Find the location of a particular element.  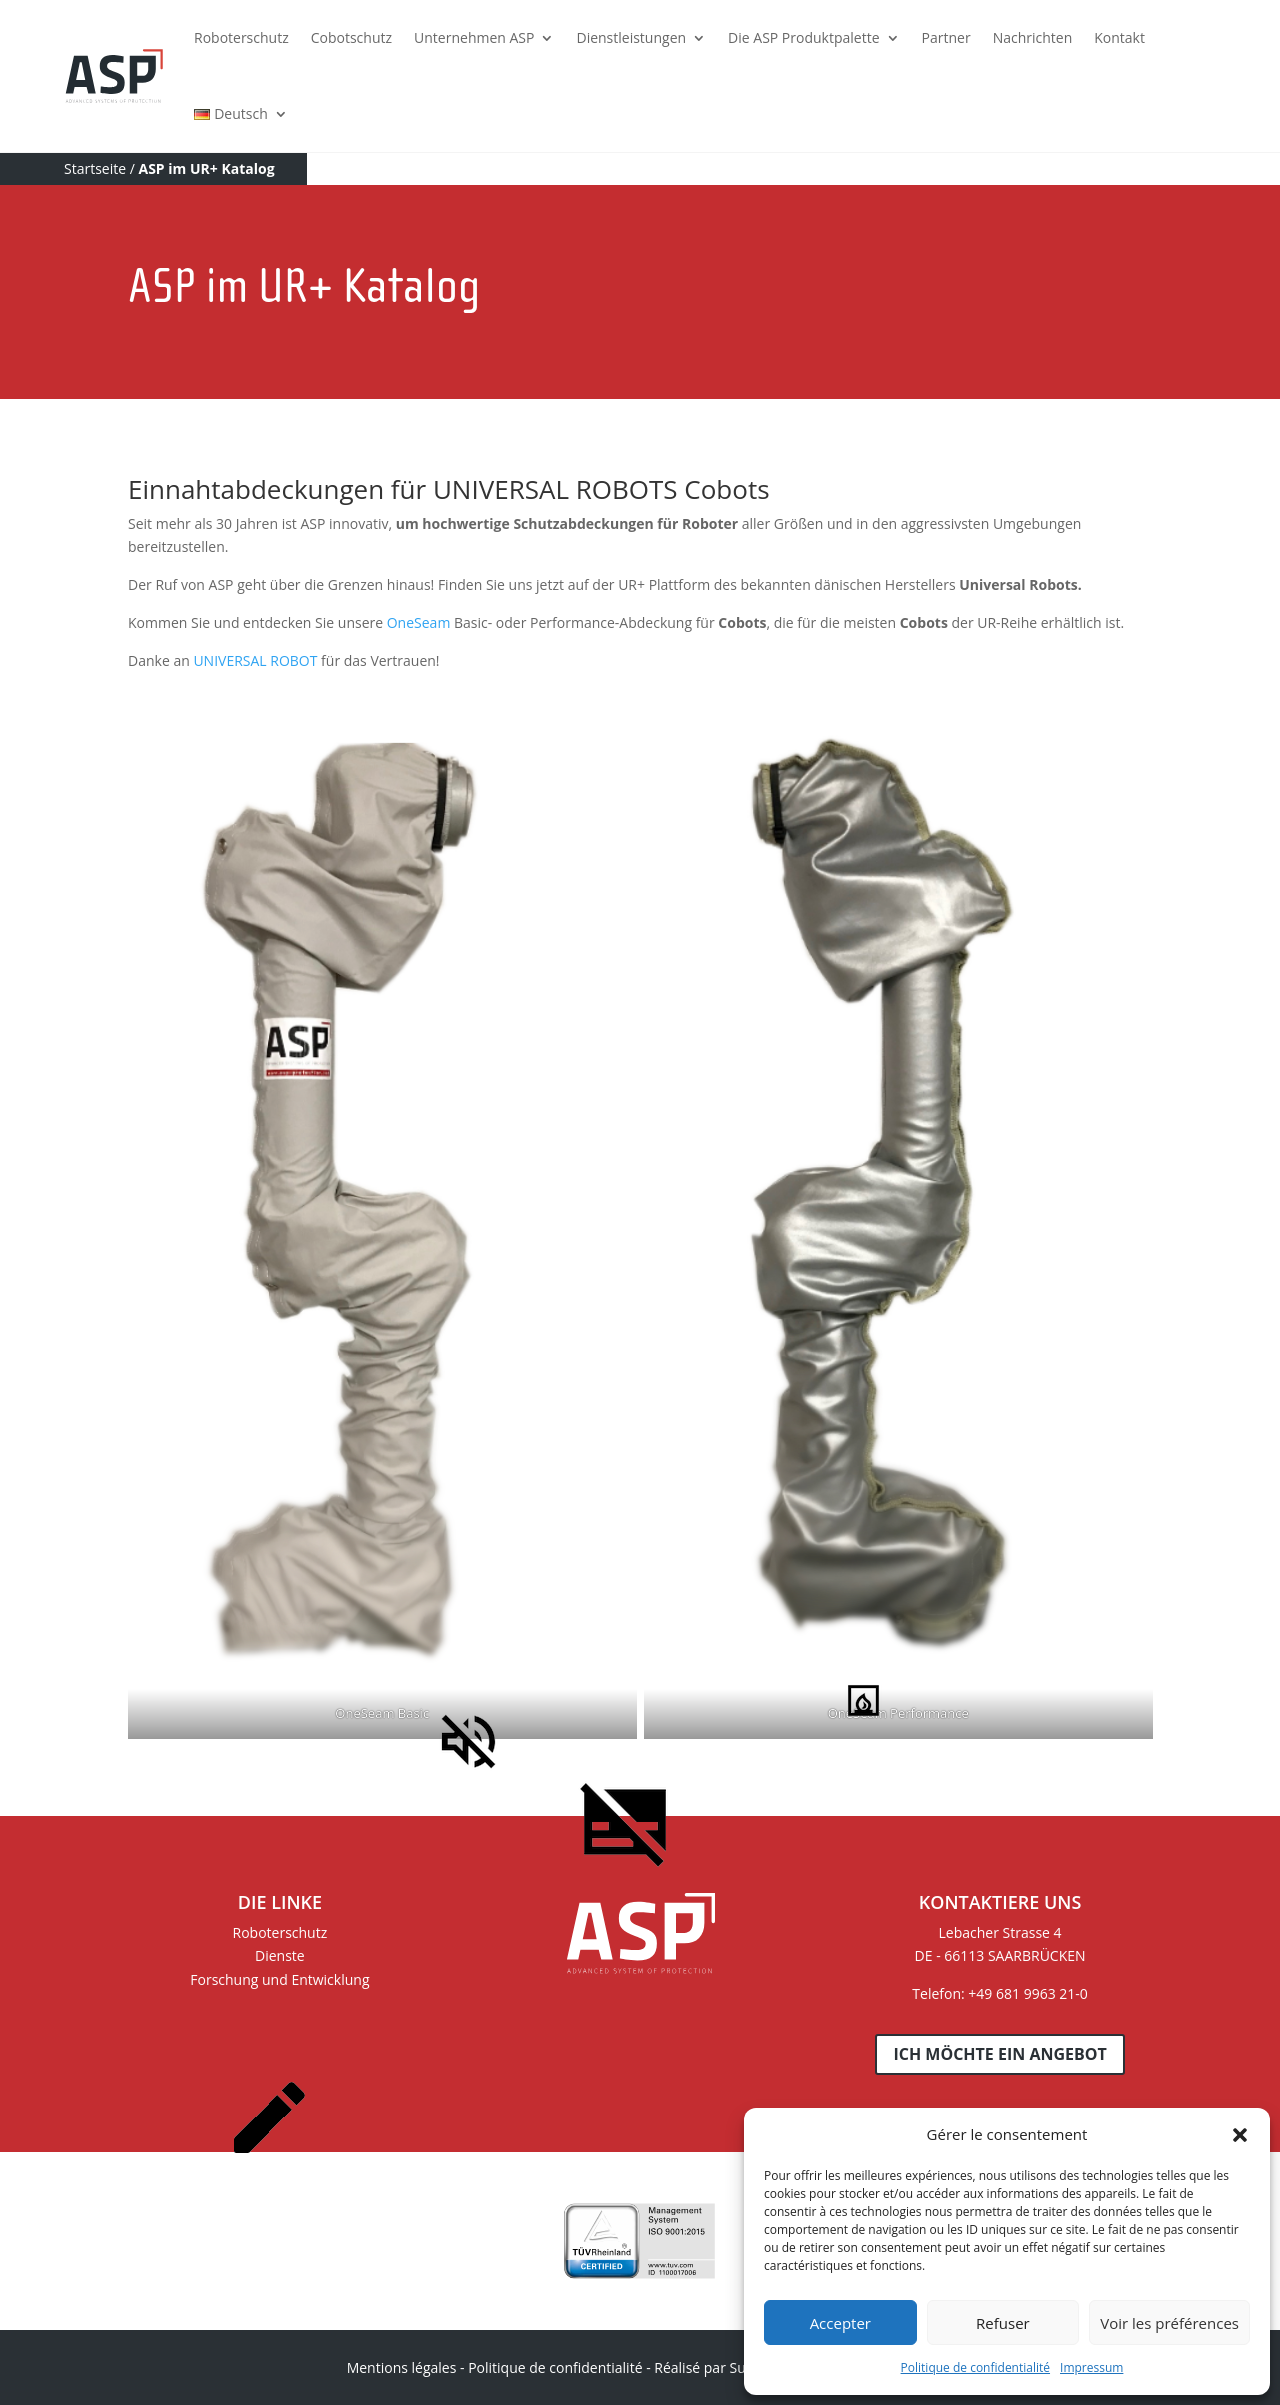

create or compose new content is located at coordinates (269, 2117).